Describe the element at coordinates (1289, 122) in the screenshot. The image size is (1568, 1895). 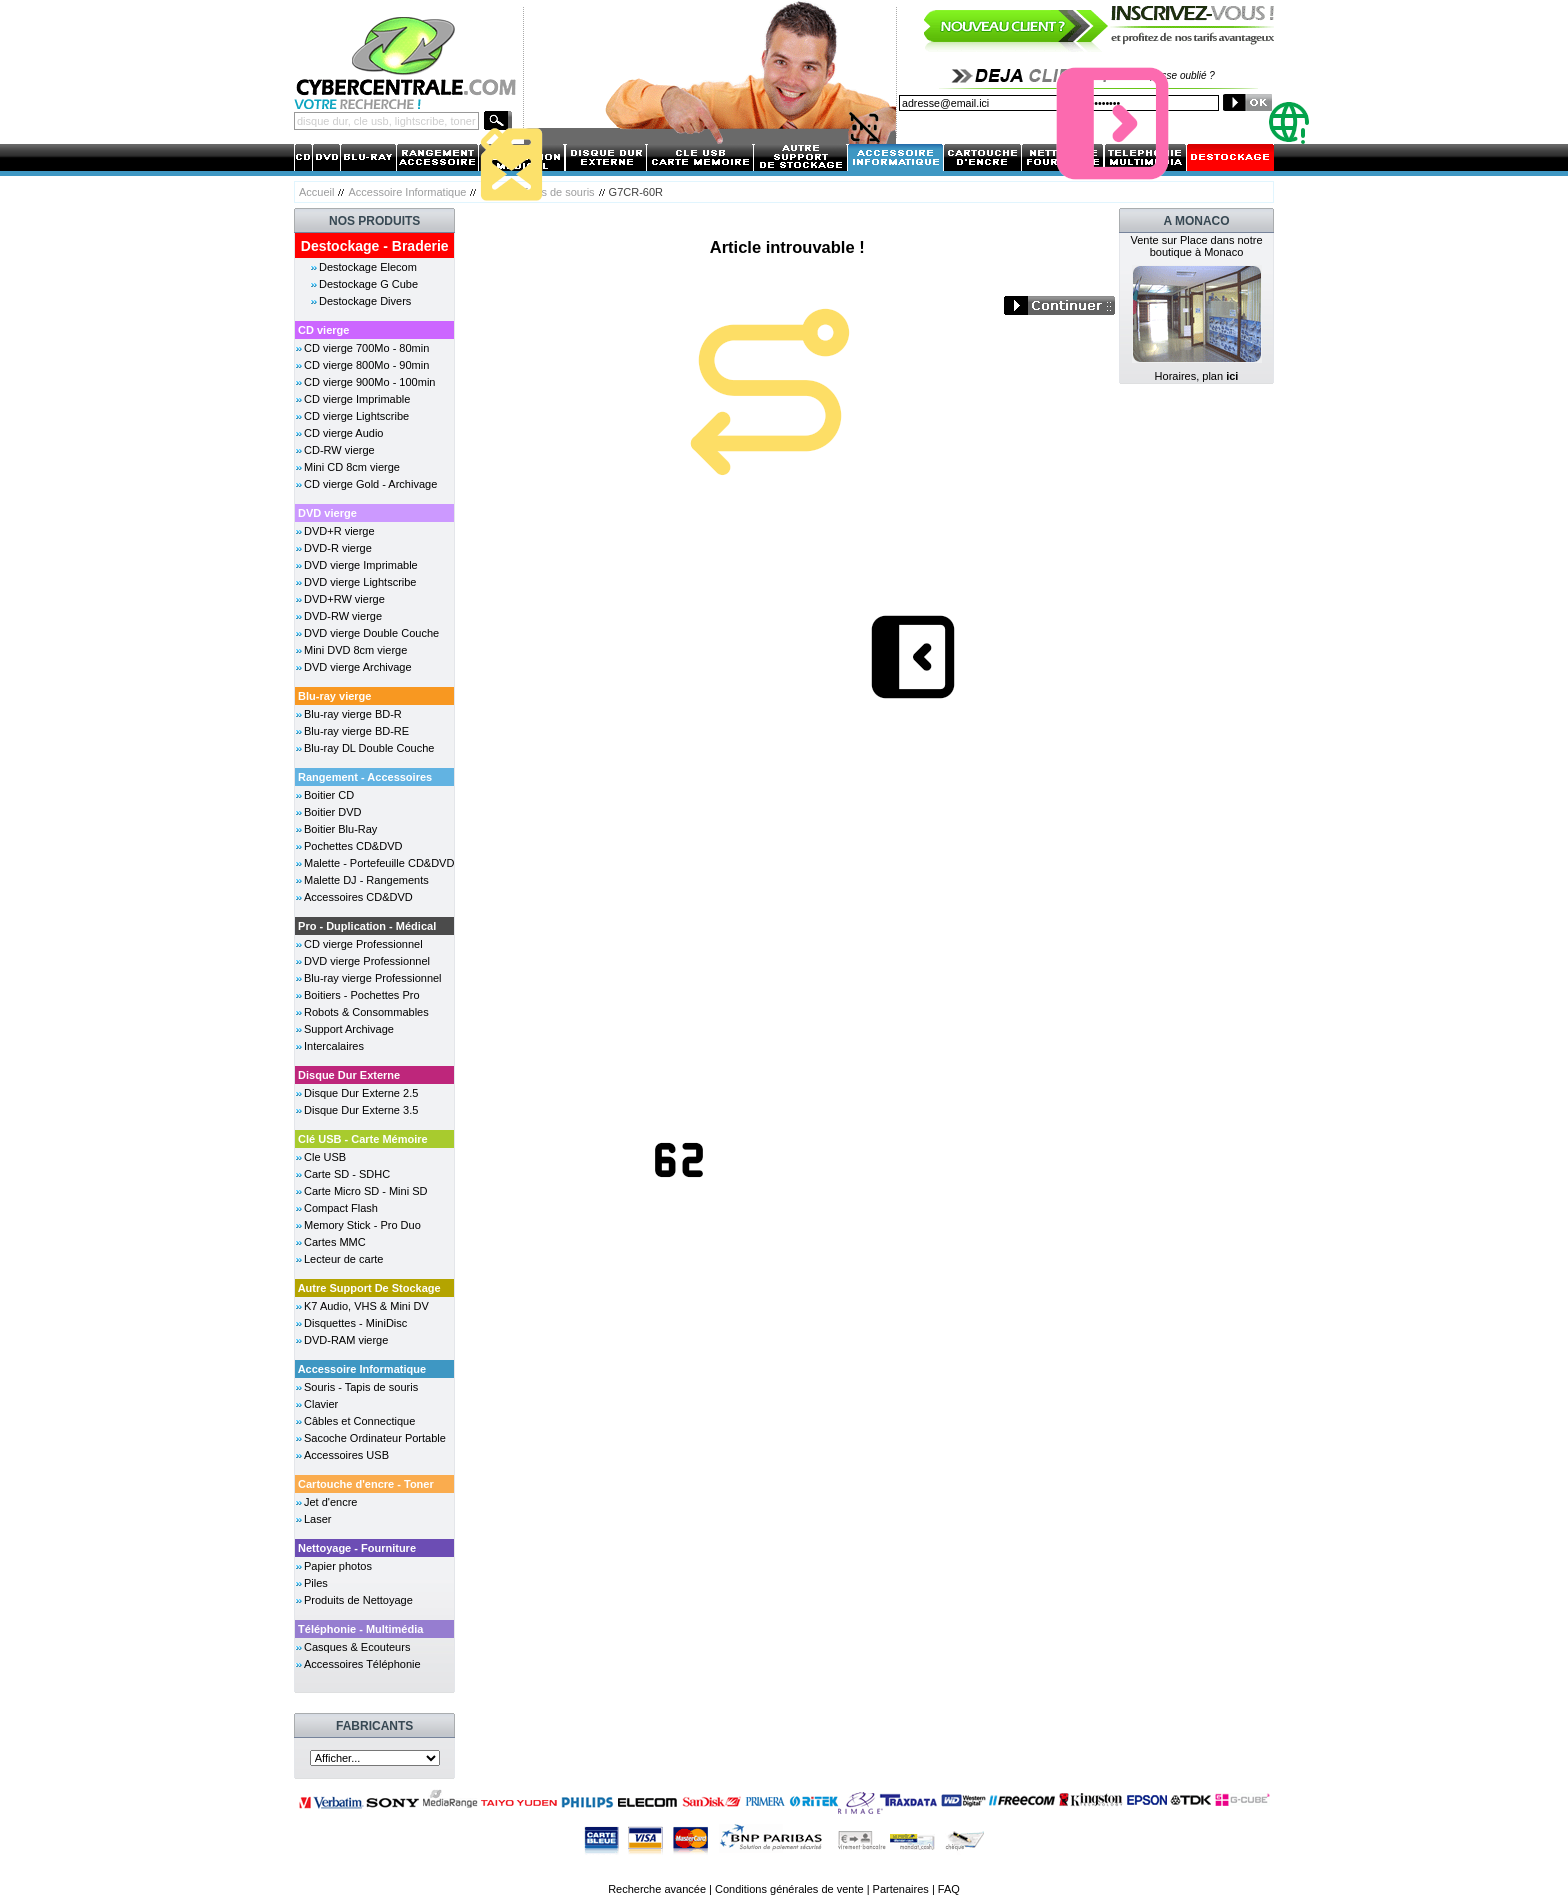
I see `indicates a global network or internet connection issue` at that location.